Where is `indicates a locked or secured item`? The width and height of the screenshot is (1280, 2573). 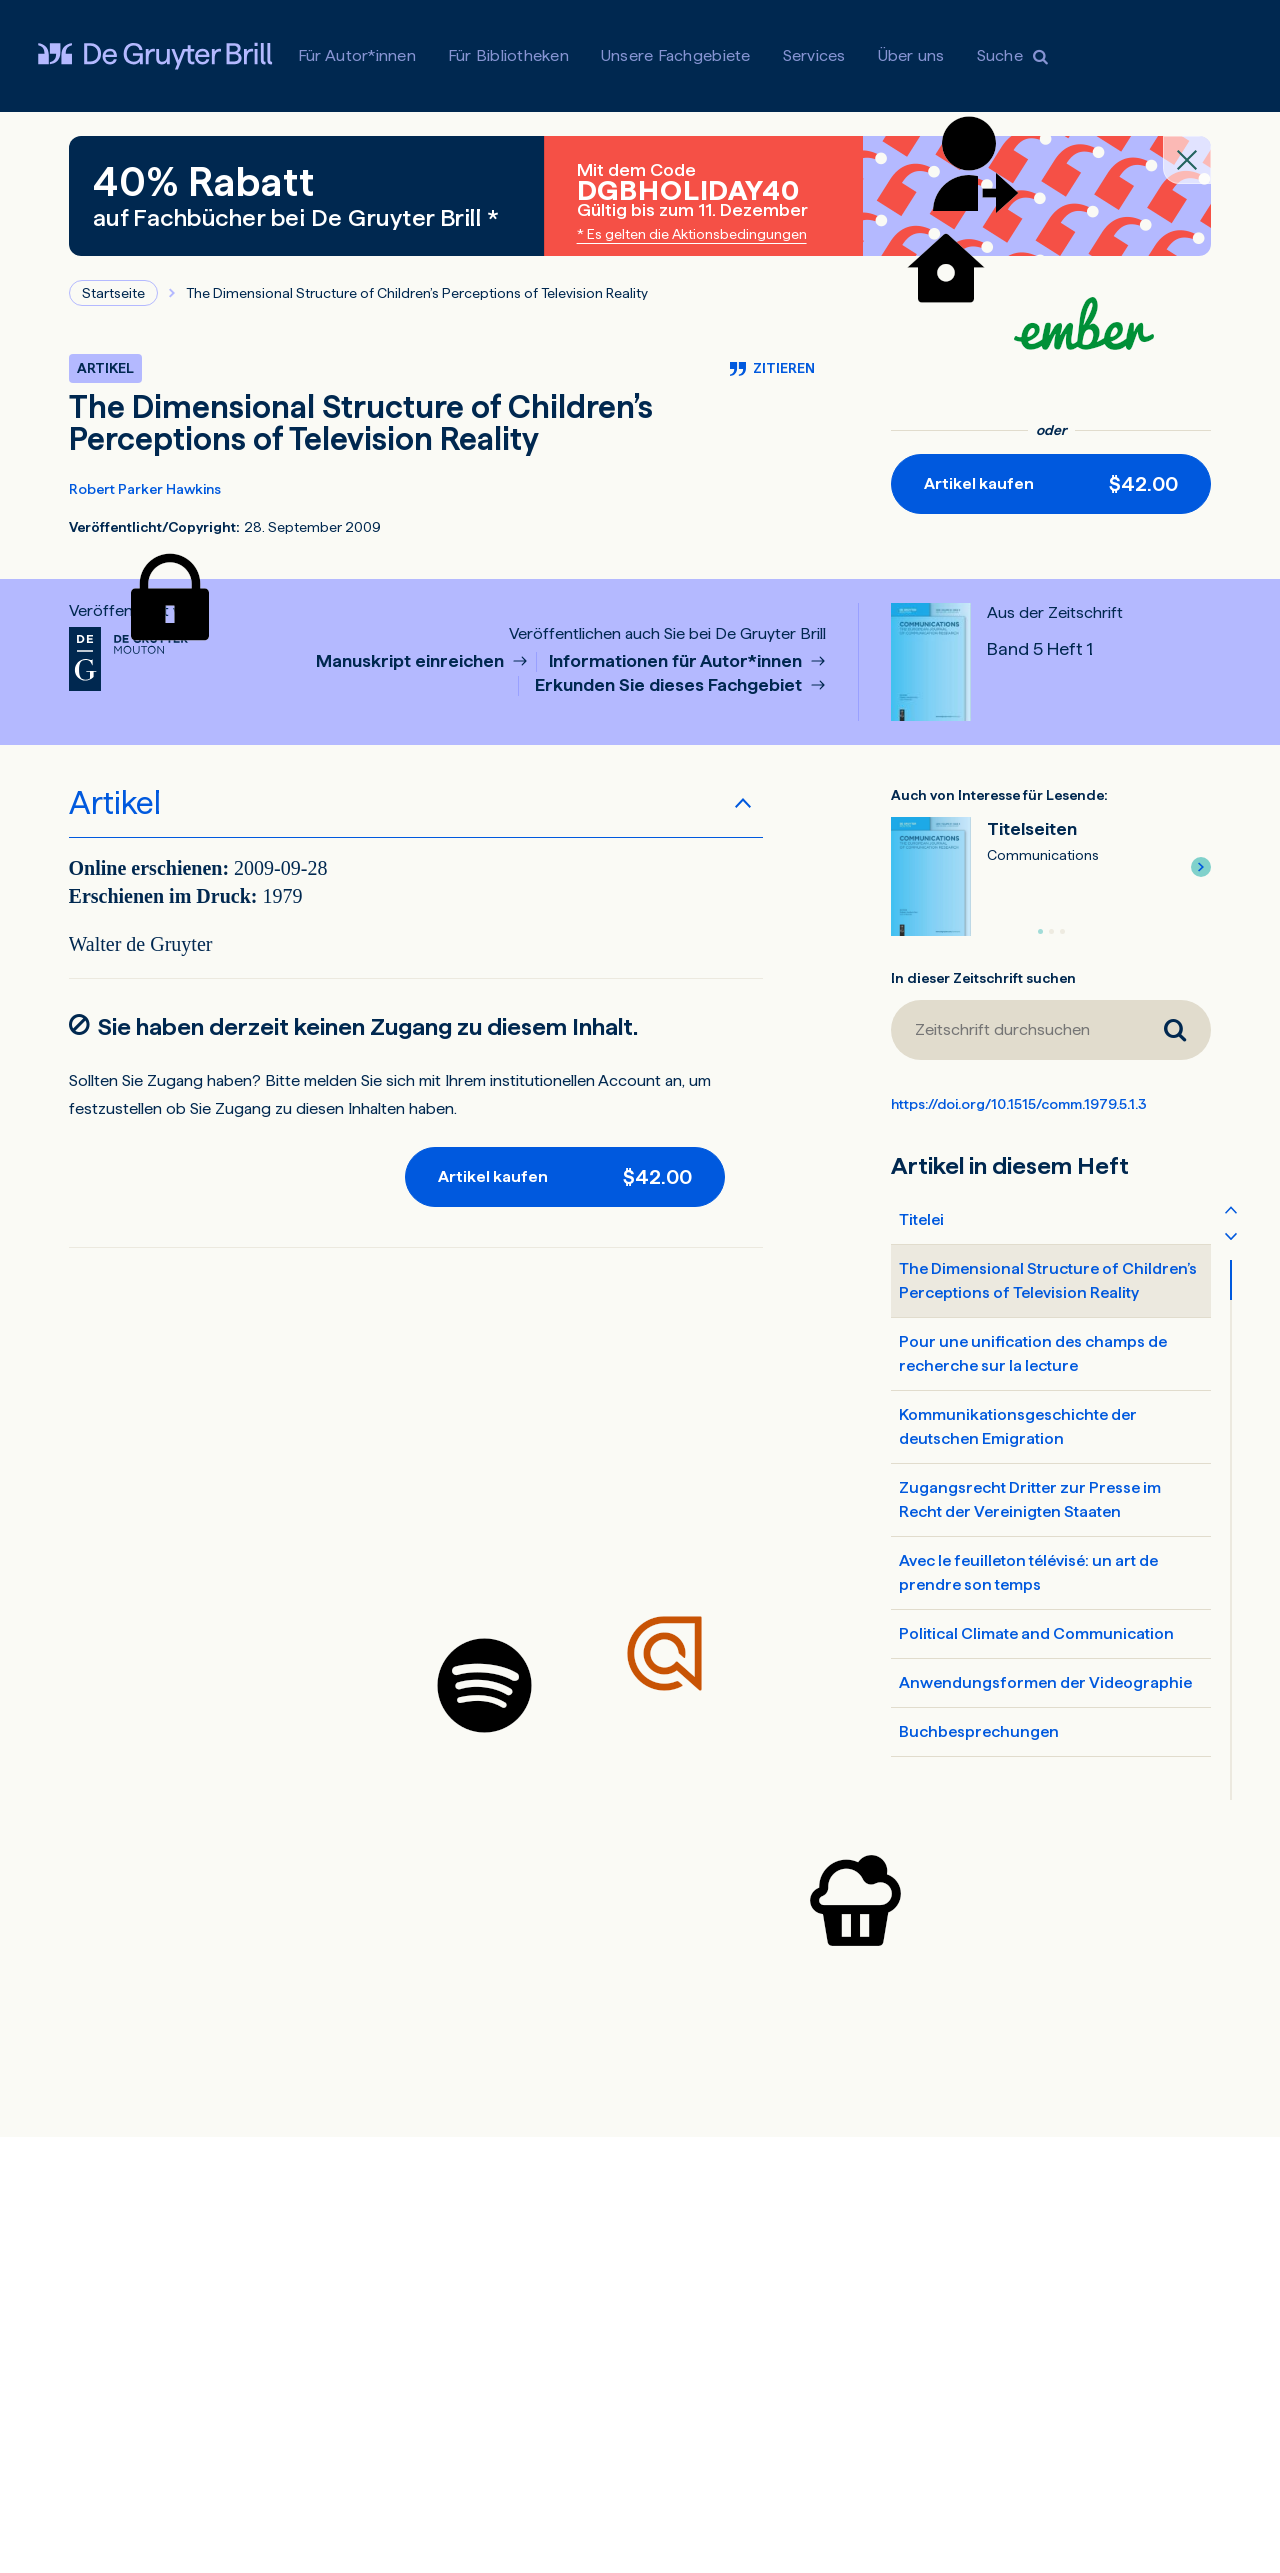
indicates a locked or secured item is located at coordinates (170, 597).